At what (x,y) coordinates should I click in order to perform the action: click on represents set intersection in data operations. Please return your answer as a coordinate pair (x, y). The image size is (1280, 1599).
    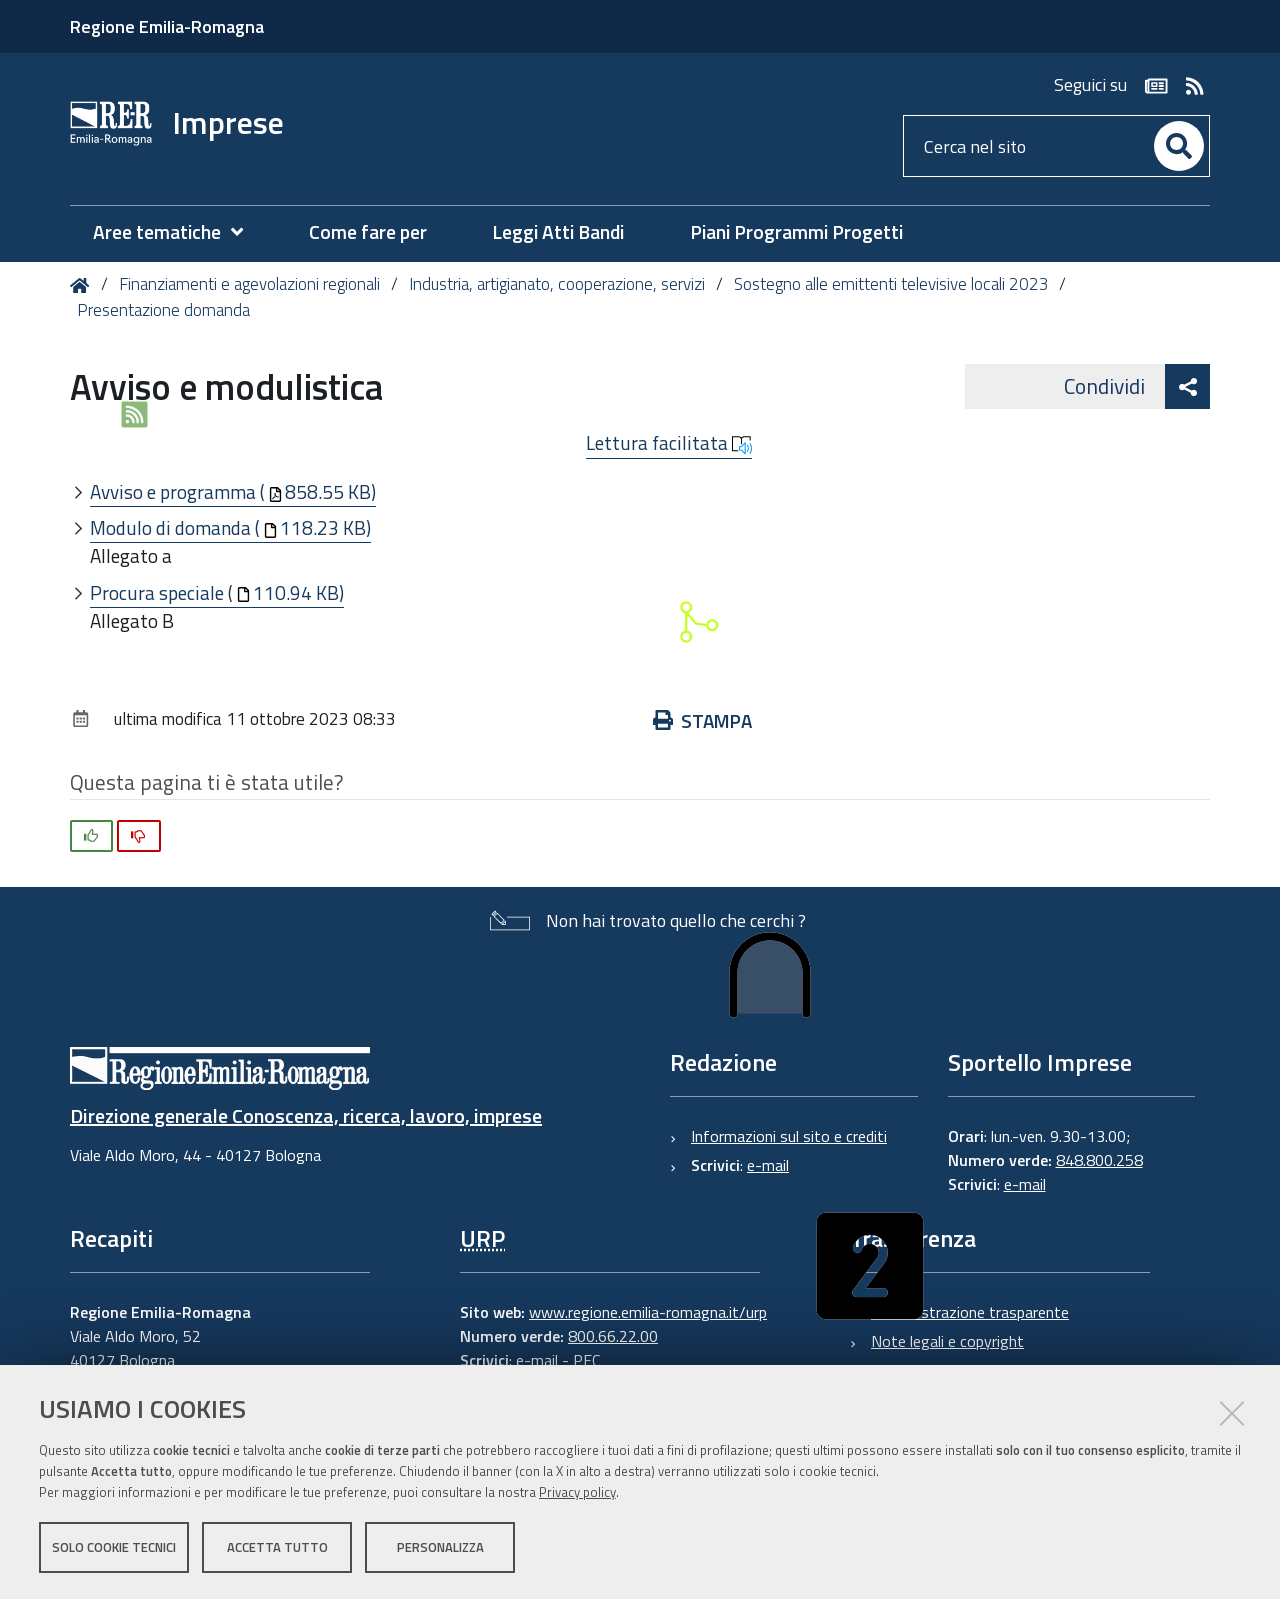
    Looking at the image, I should click on (770, 977).